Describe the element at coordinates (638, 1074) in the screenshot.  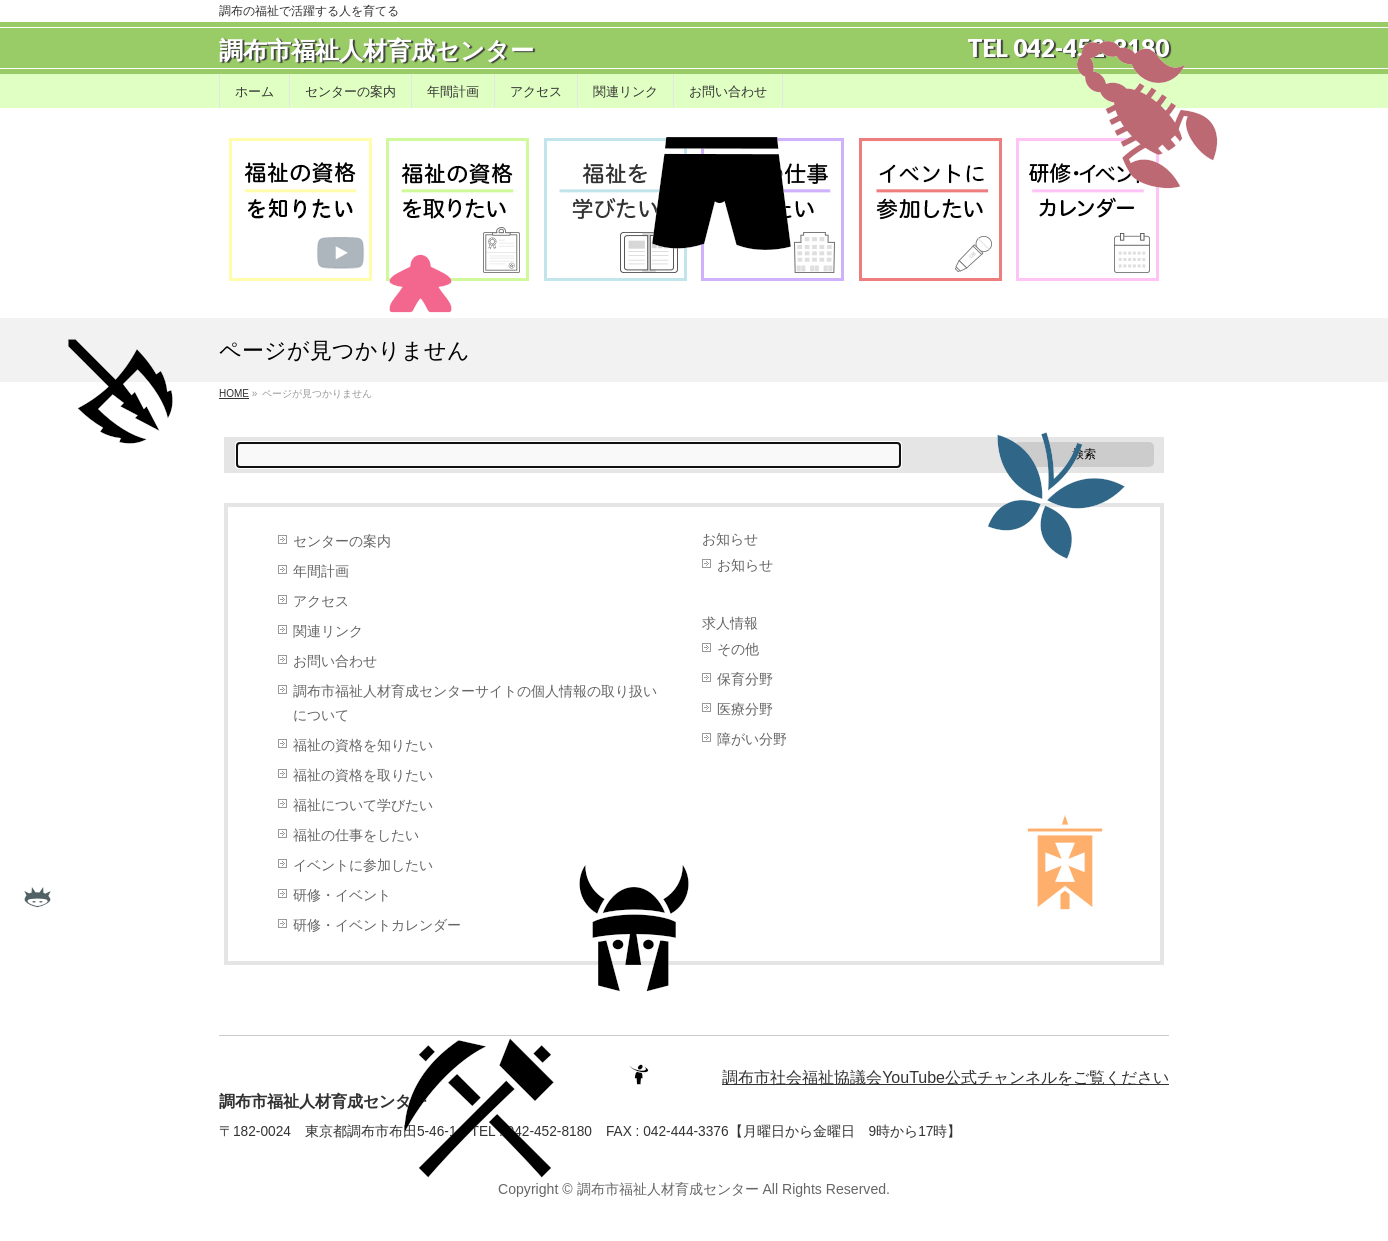
I see `indicates a character or avatar with special status` at that location.